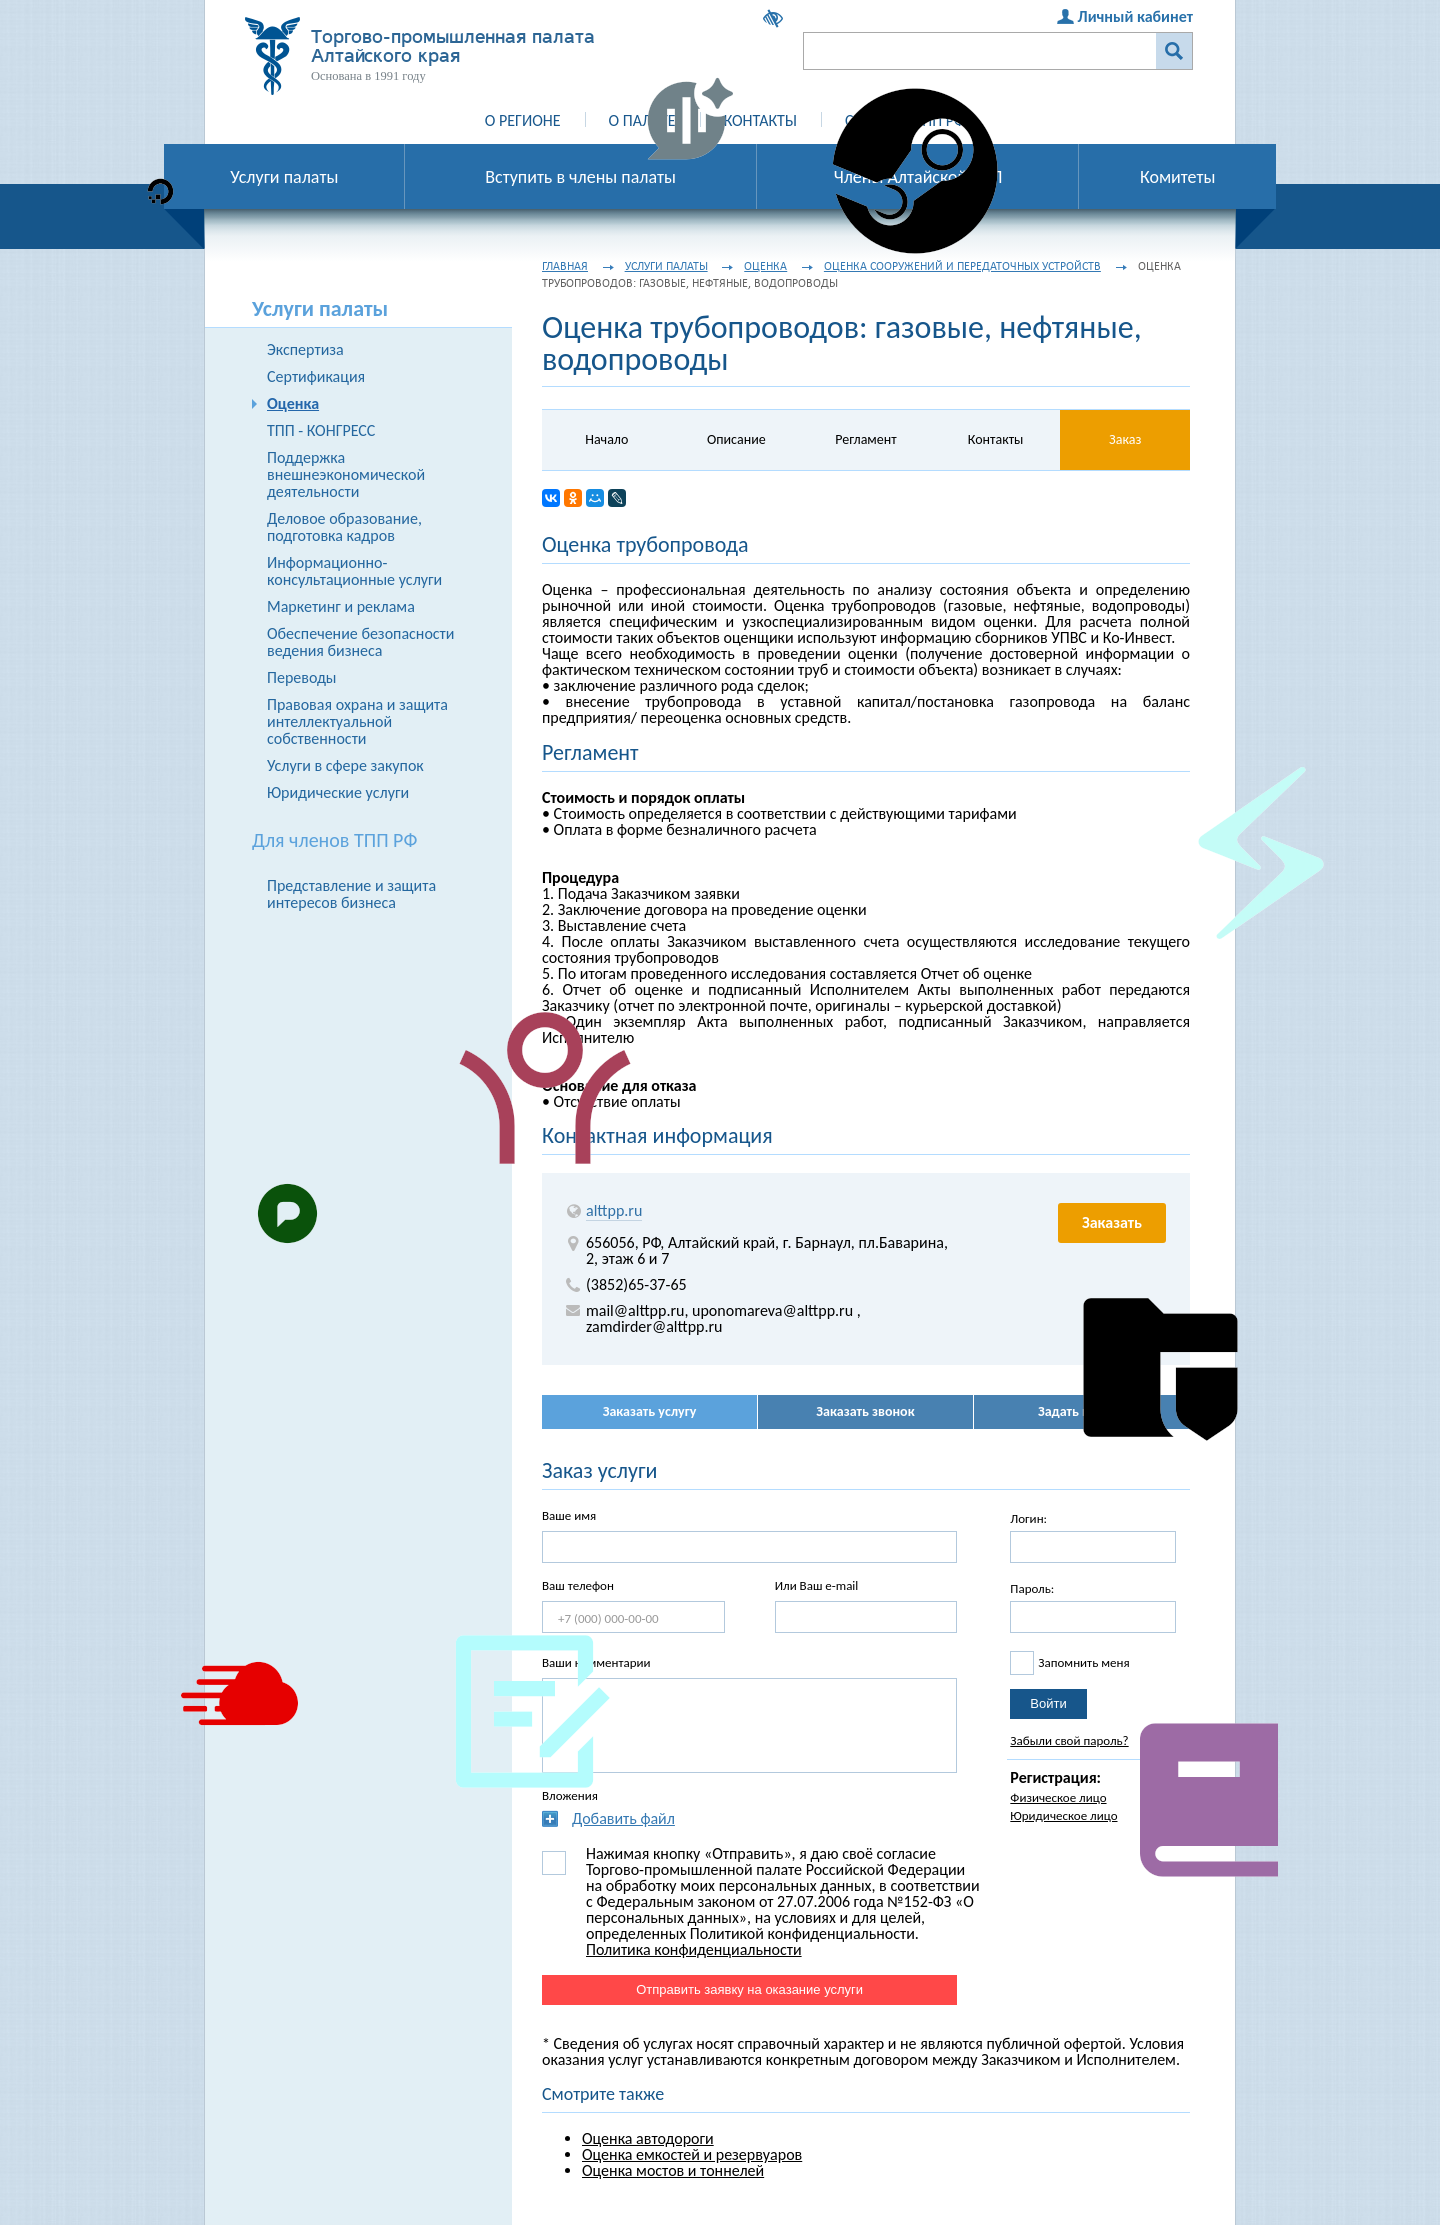  Describe the element at coordinates (239, 1693) in the screenshot. I see `cloudways hosting platform logo` at that location.